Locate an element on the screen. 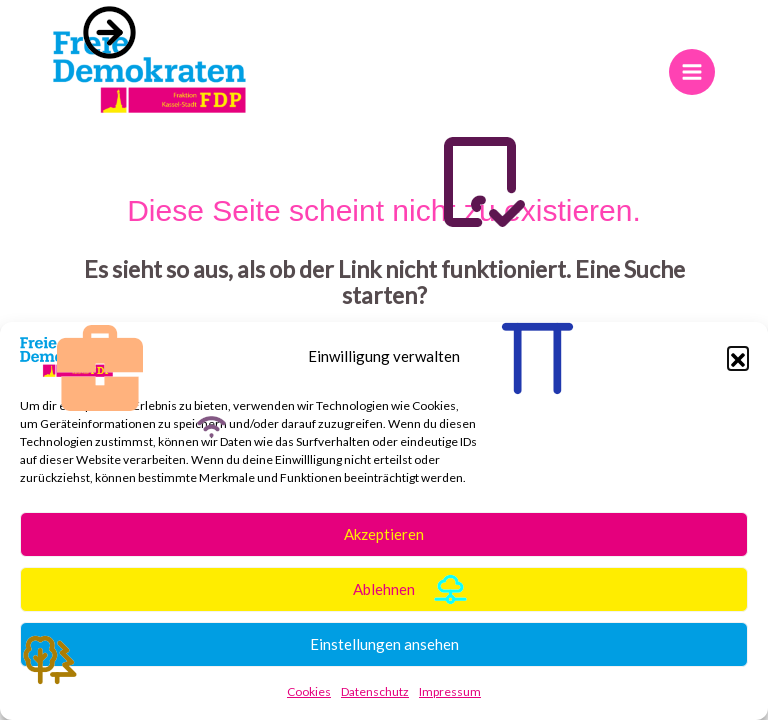  view your portfolio or work samples is located at coordinates (100, 368).